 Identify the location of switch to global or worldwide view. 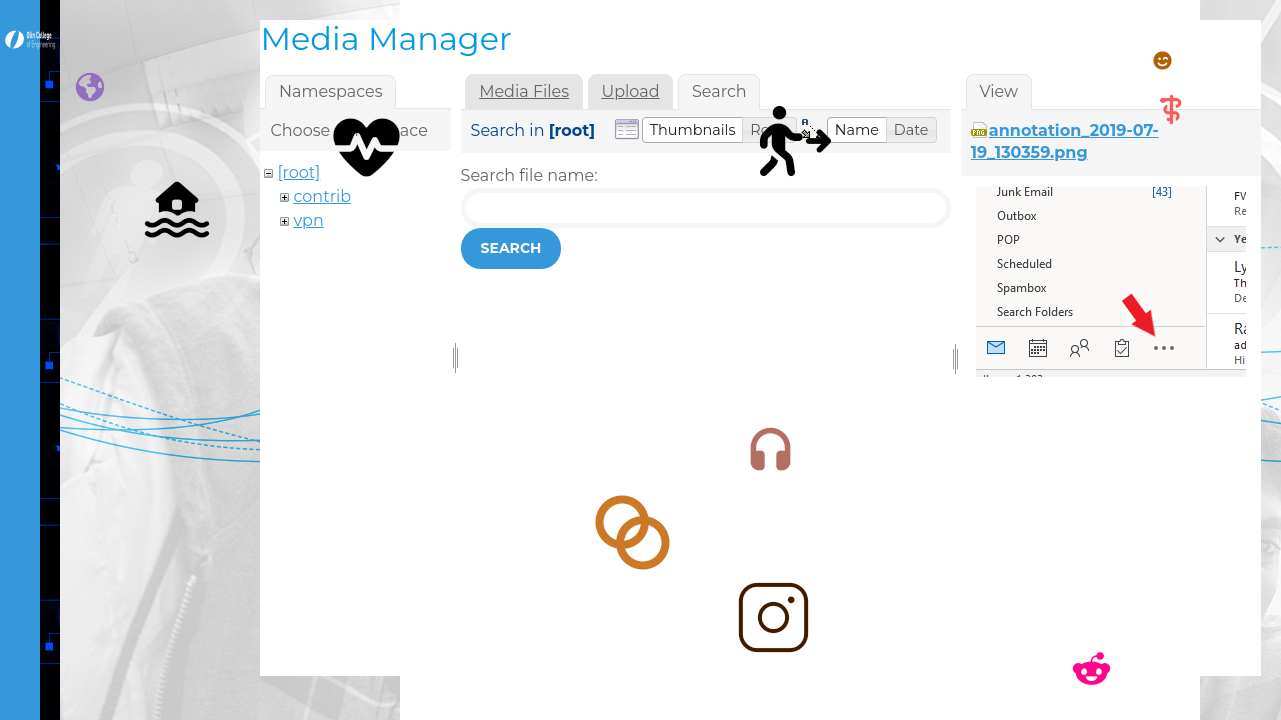
(90, 87).